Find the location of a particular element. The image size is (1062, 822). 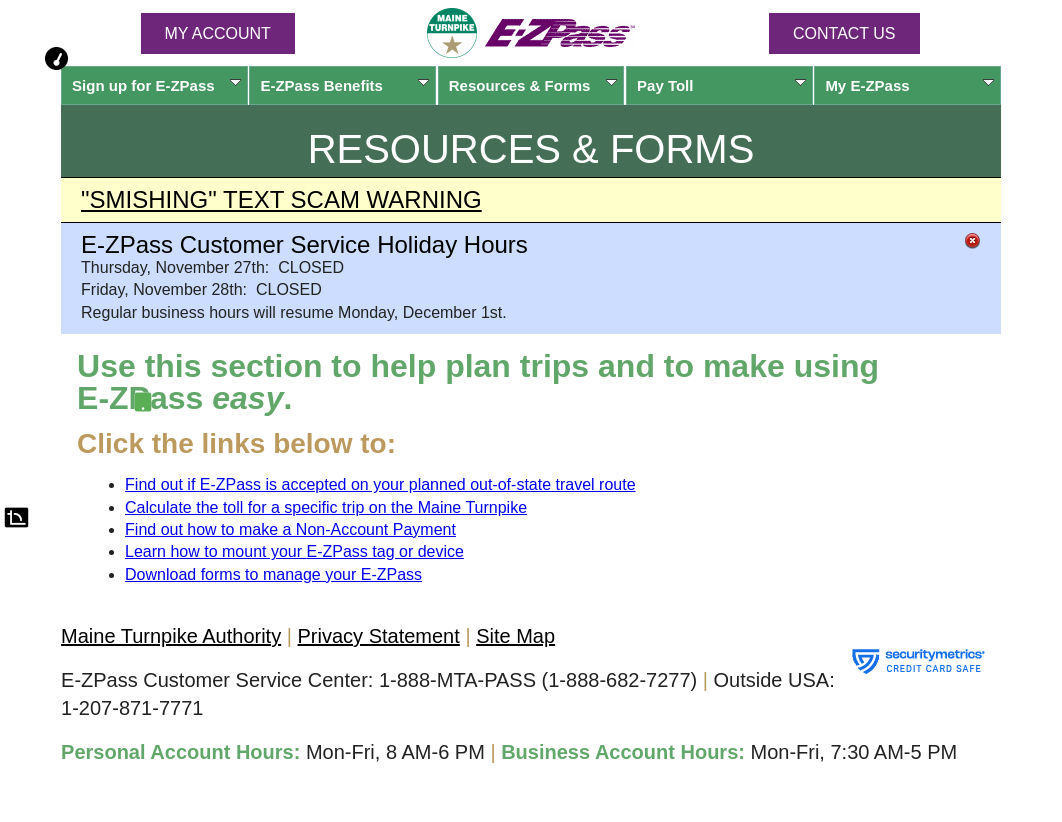

tablet device with home button is located at coordinates (143, 402).